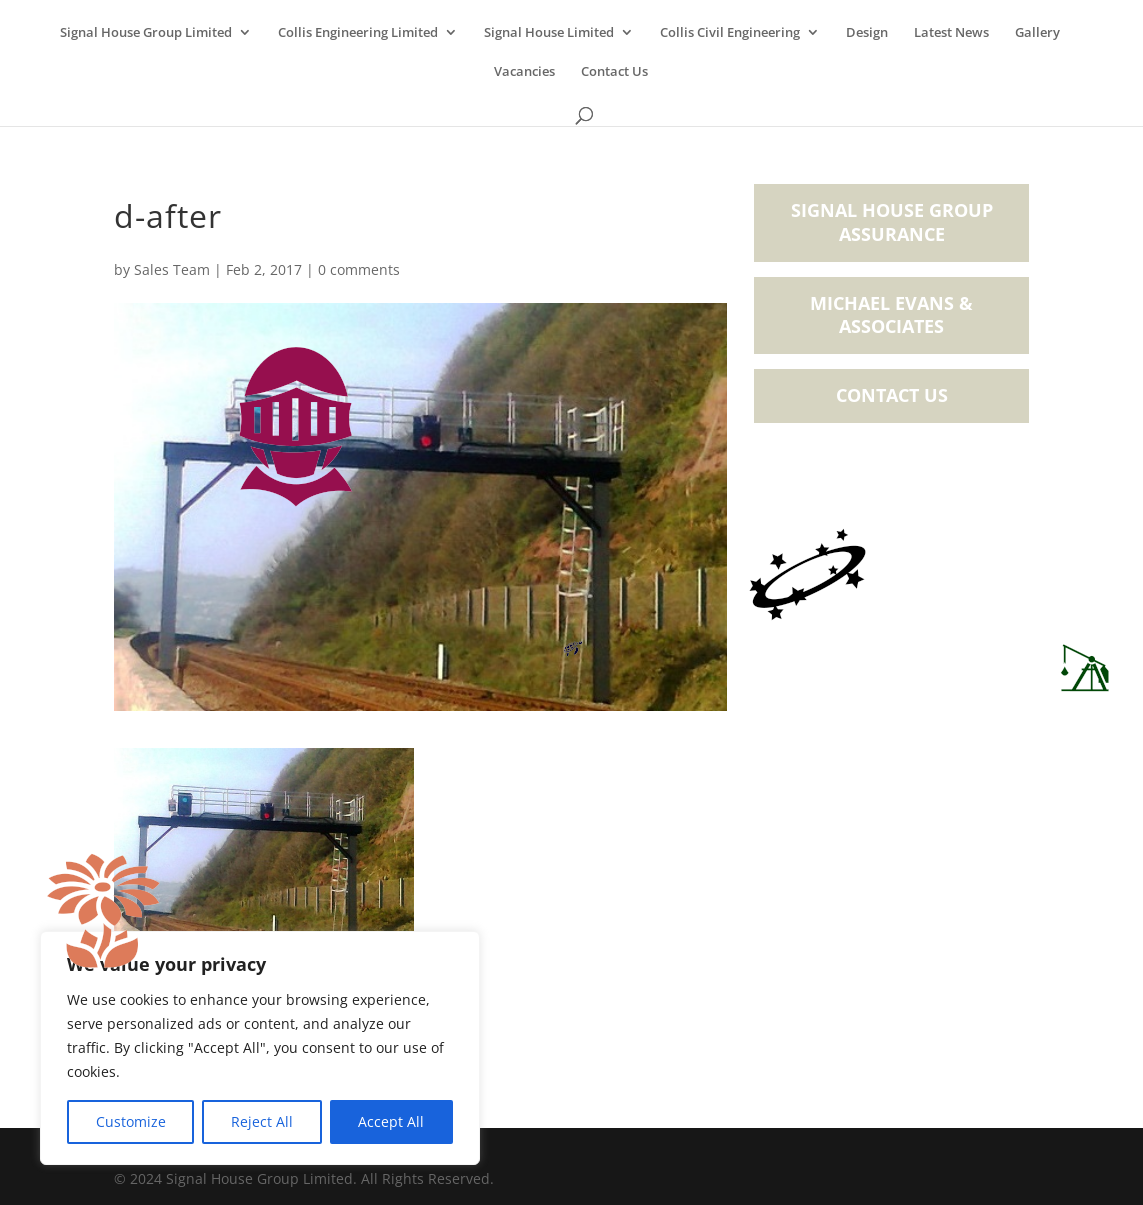 Image resolution: width=1143 pixels, height=1205 pixels. Describe the element at coordinates (807, 574) in the screenshot. I see `indicates a dizzy or stunned status effect` at that location.